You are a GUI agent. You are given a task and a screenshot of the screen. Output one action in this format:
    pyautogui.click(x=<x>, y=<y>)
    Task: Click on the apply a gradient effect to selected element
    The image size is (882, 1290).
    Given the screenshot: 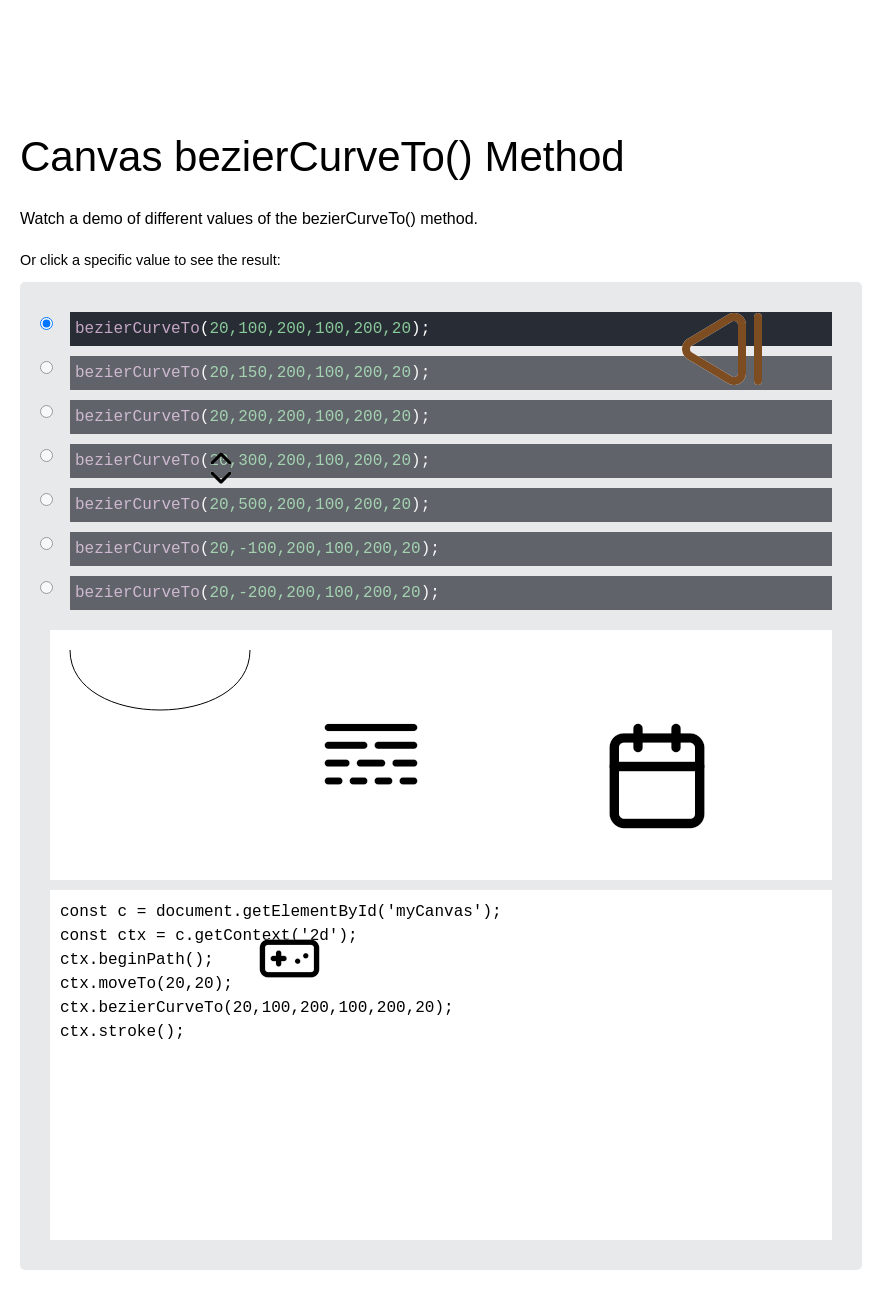 What is the action you would take?
    pyautogui.click(x=371, y=756)
    